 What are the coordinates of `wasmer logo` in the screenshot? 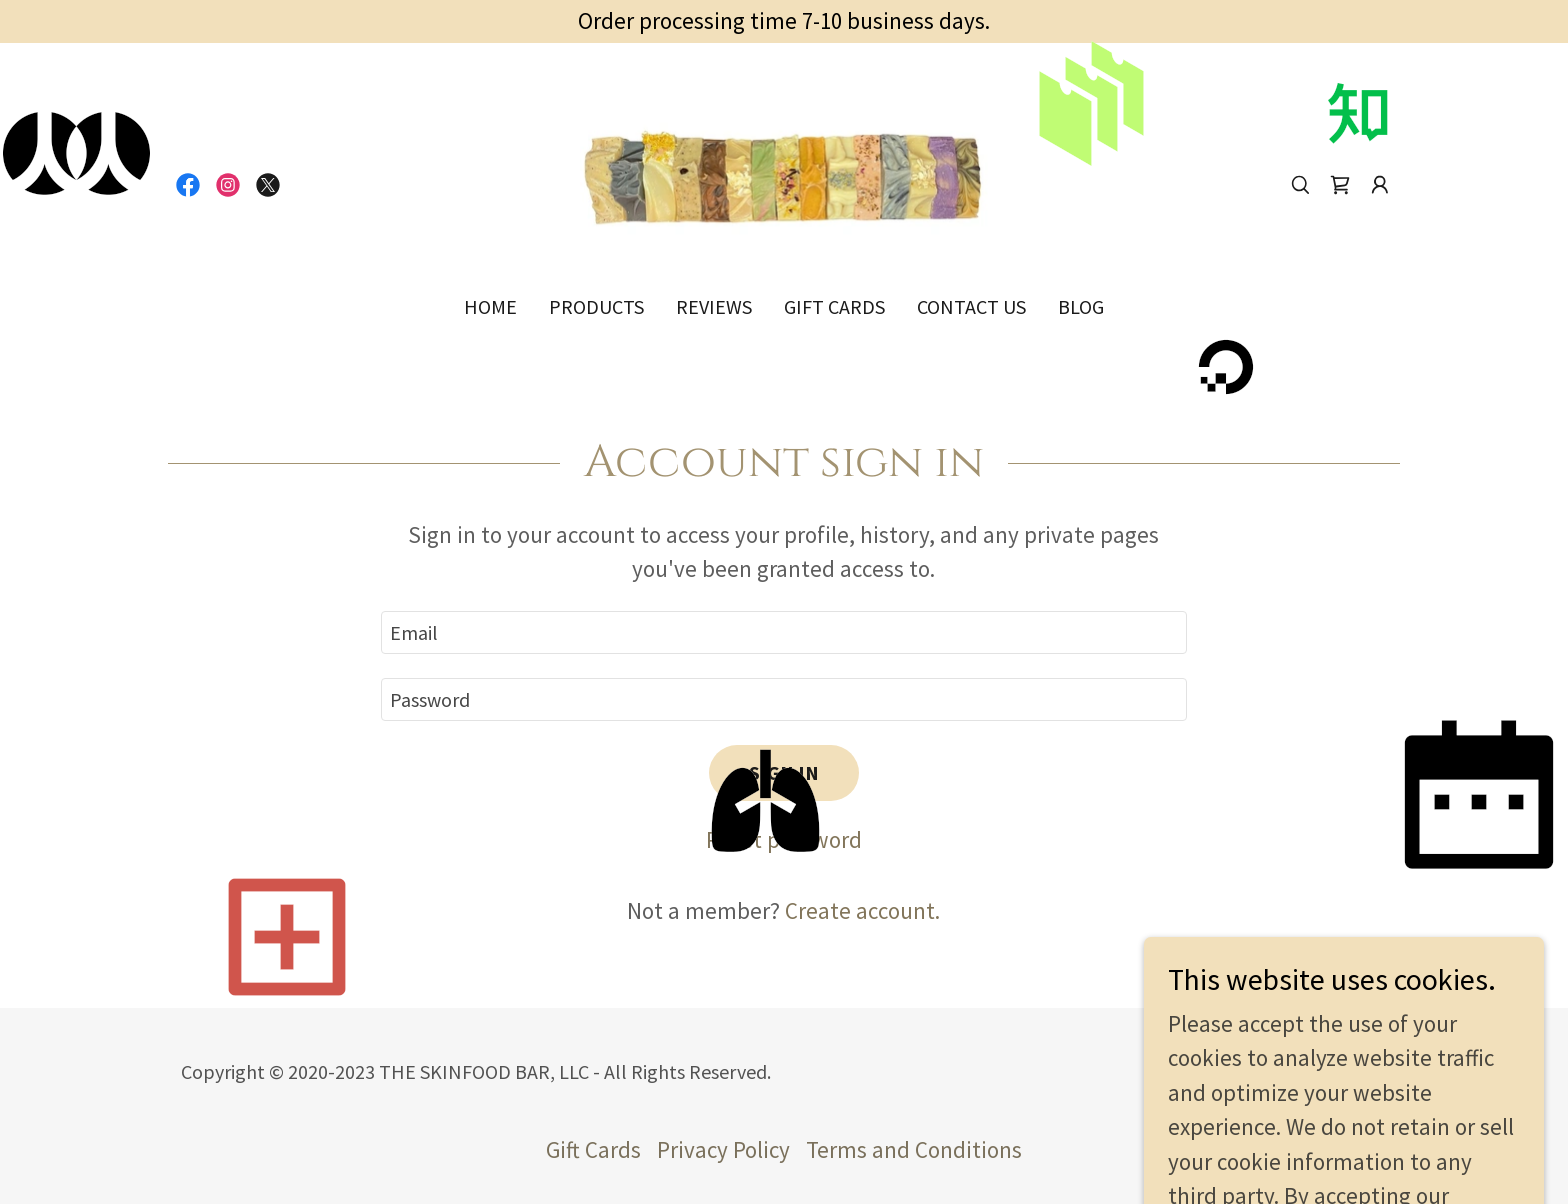 It's located at (1091, 103).